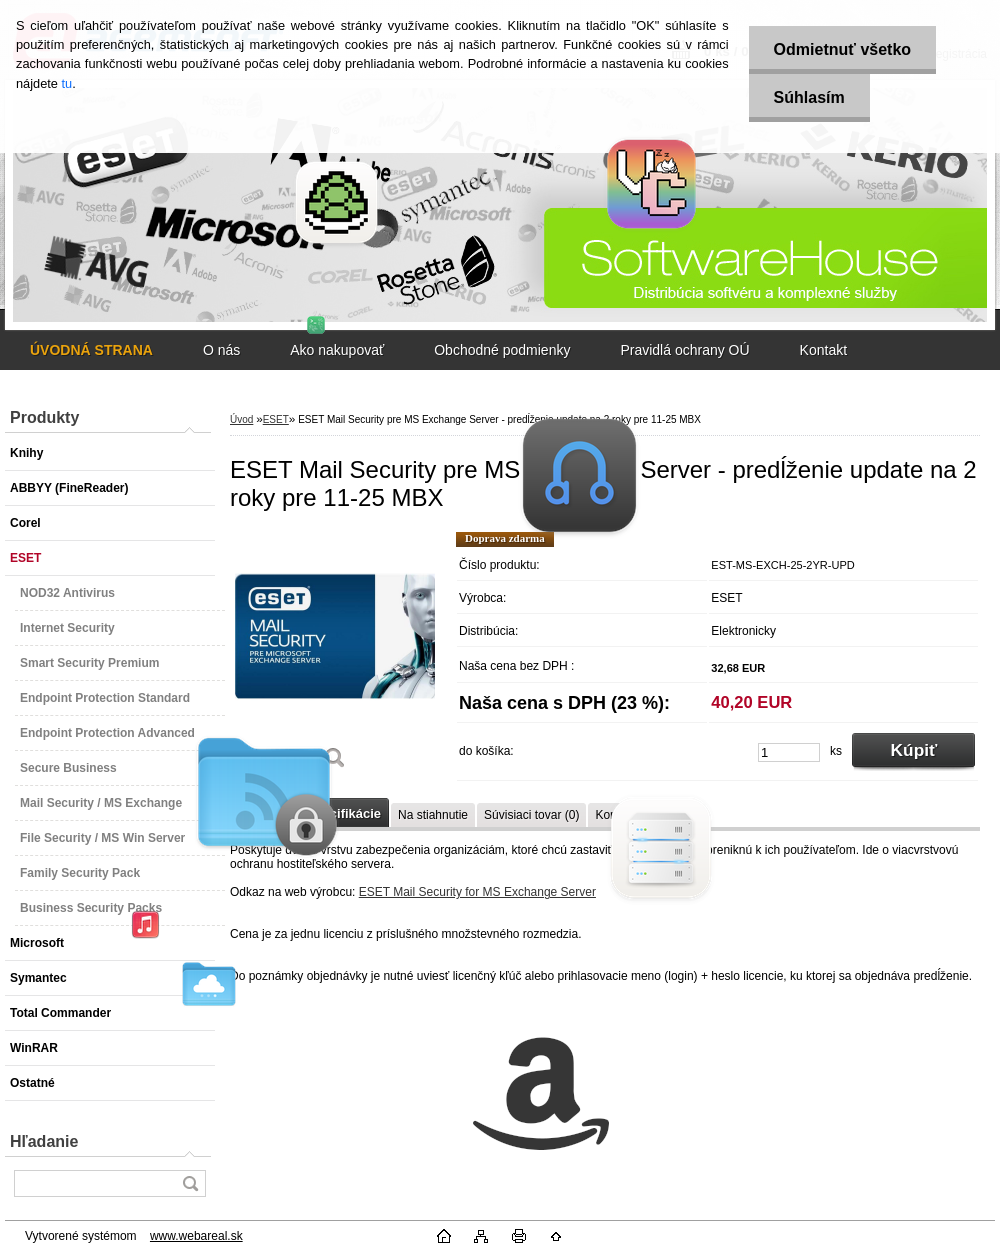 This screenshot has height=1254, width=1000. What do you see at coordinates (651, 182) in the screenshot?
I see `open vesktop, a discord client mod` at bounding box center [651, 182].